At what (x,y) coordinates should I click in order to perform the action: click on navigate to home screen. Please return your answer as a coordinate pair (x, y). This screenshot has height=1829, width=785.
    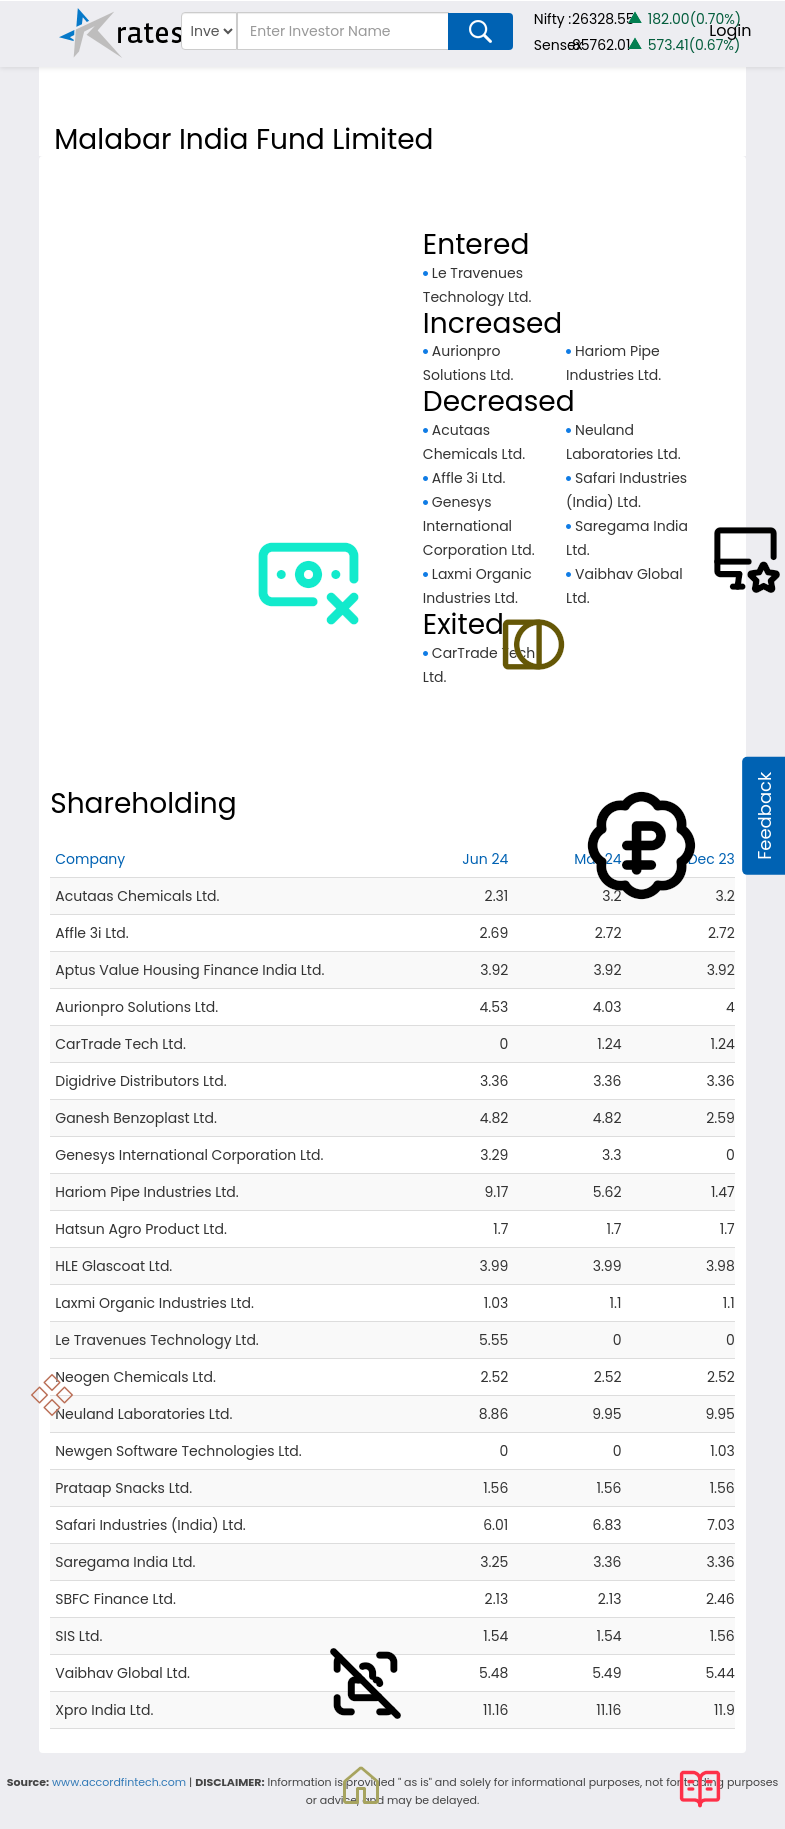
    Looking at the image, I should click on (361, 1786).